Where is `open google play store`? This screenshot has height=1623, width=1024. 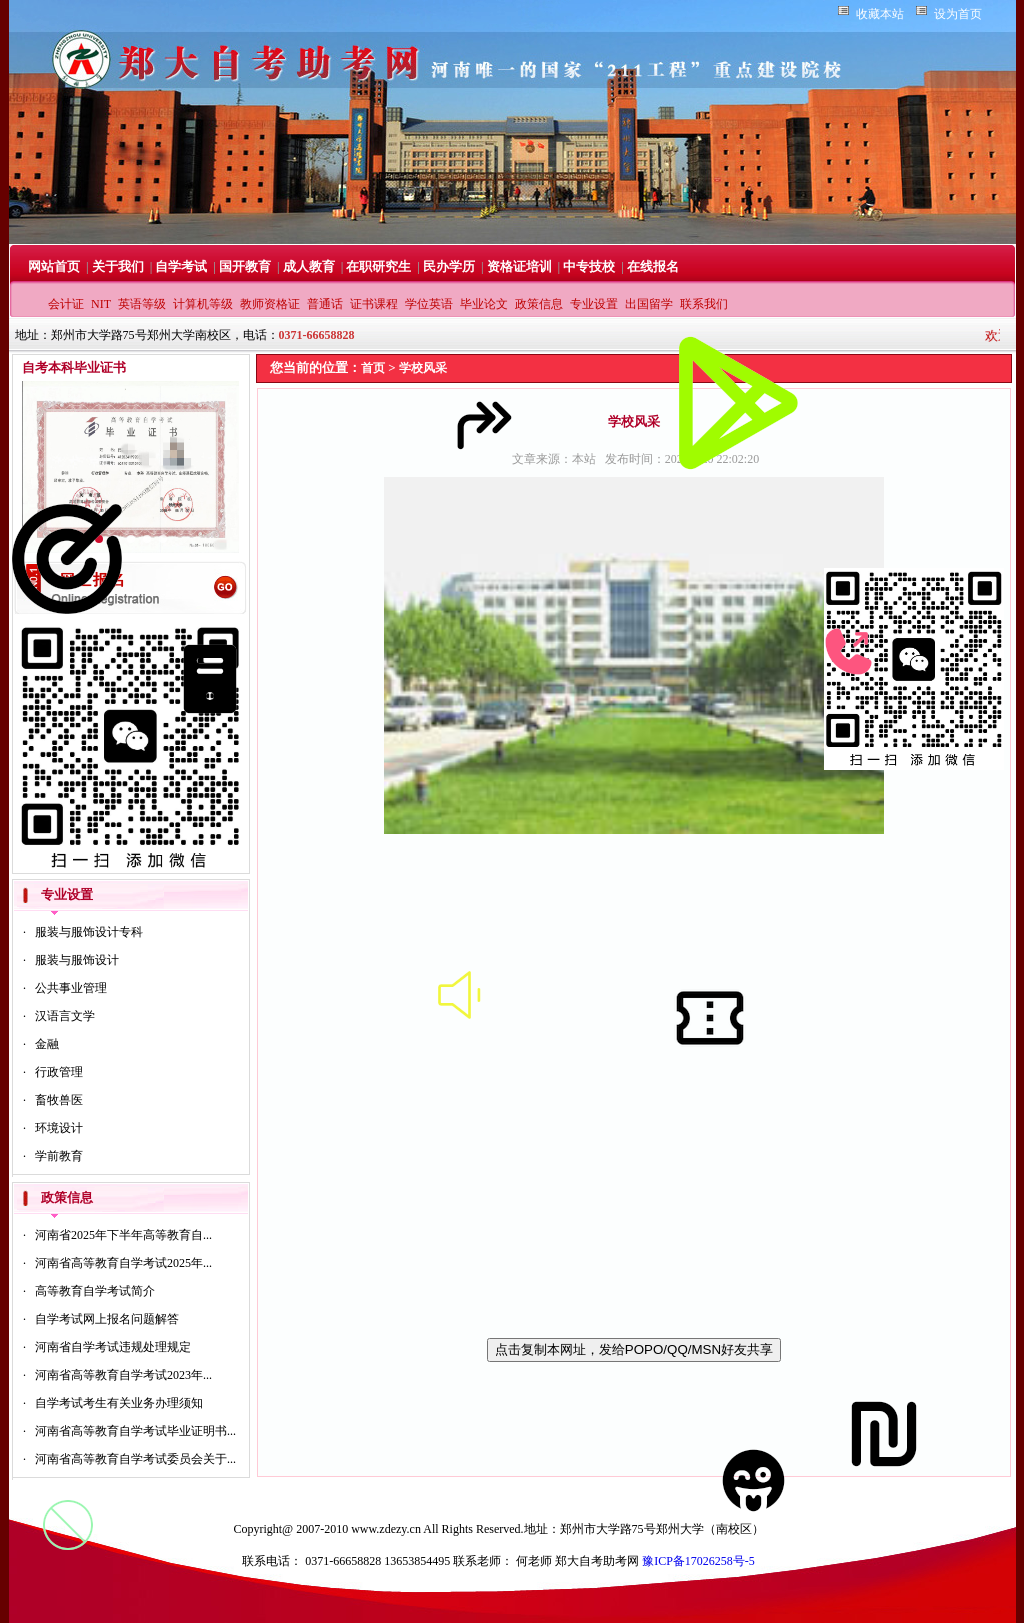
open google play store is located at coordinates (727, 403).